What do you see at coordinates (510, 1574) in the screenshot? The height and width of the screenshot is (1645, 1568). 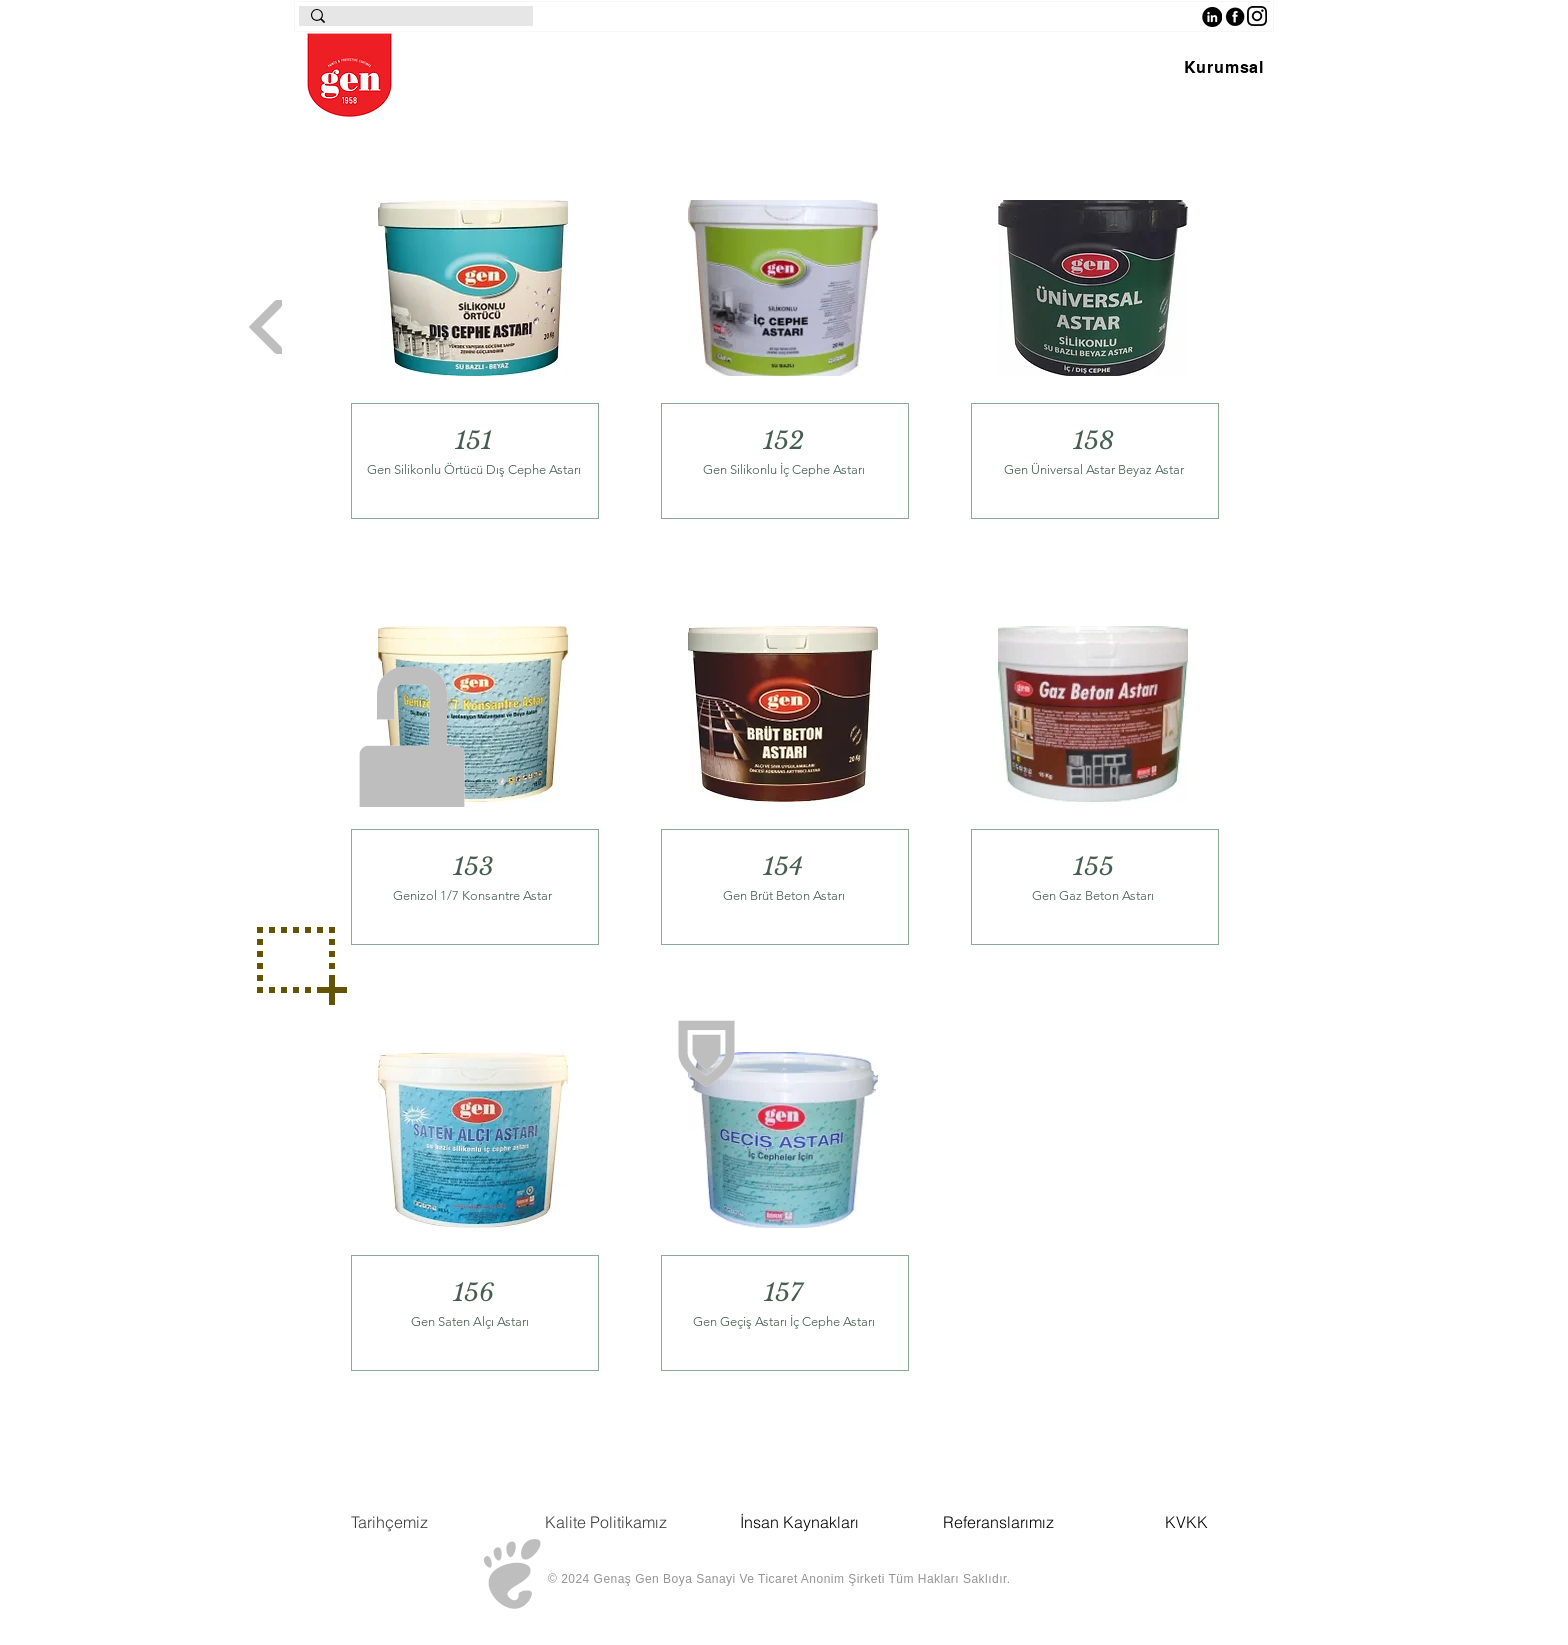 I see `access the GNOME desktop home or start menu` at bounding box center [510, 1574].